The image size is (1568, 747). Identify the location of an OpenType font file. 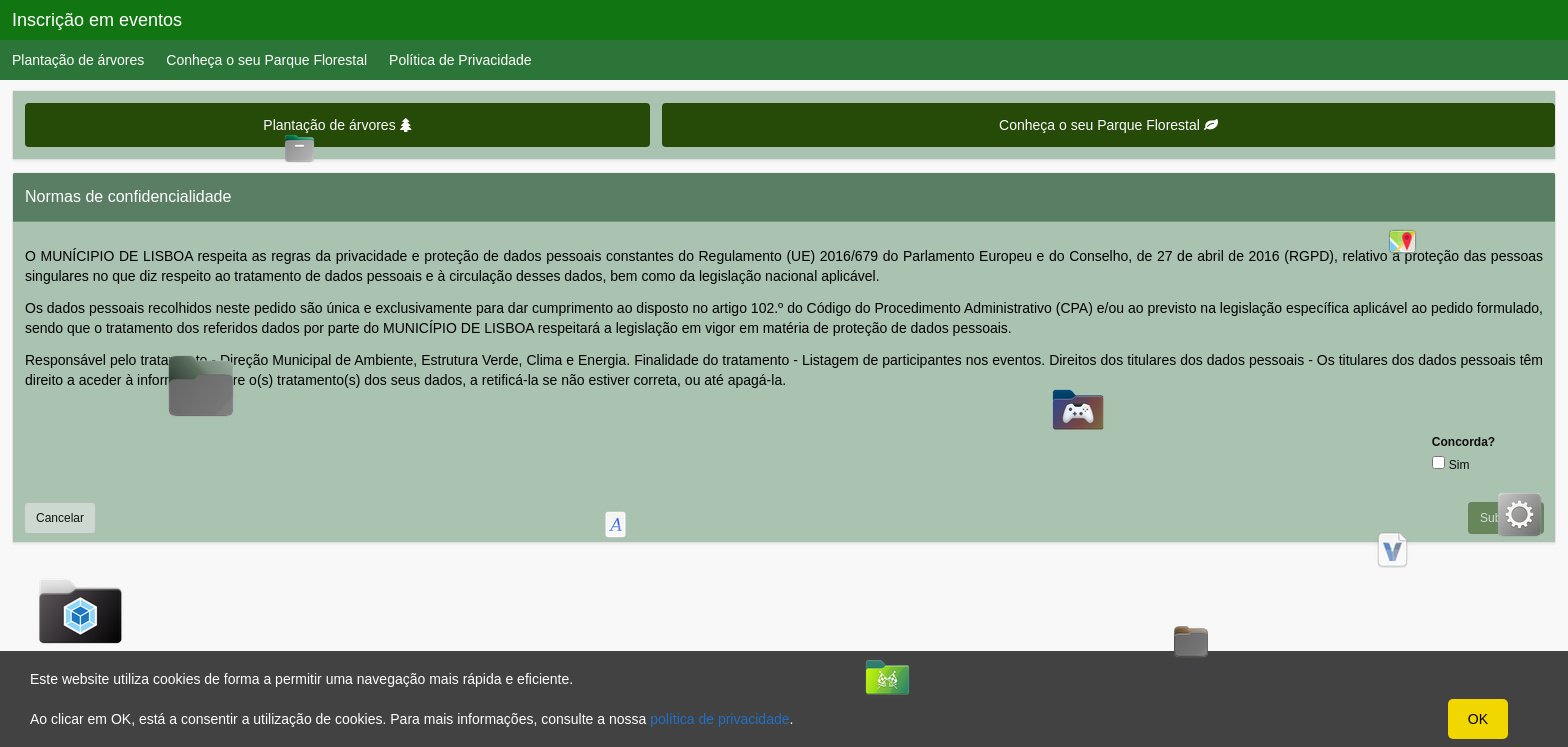
(615, 524).